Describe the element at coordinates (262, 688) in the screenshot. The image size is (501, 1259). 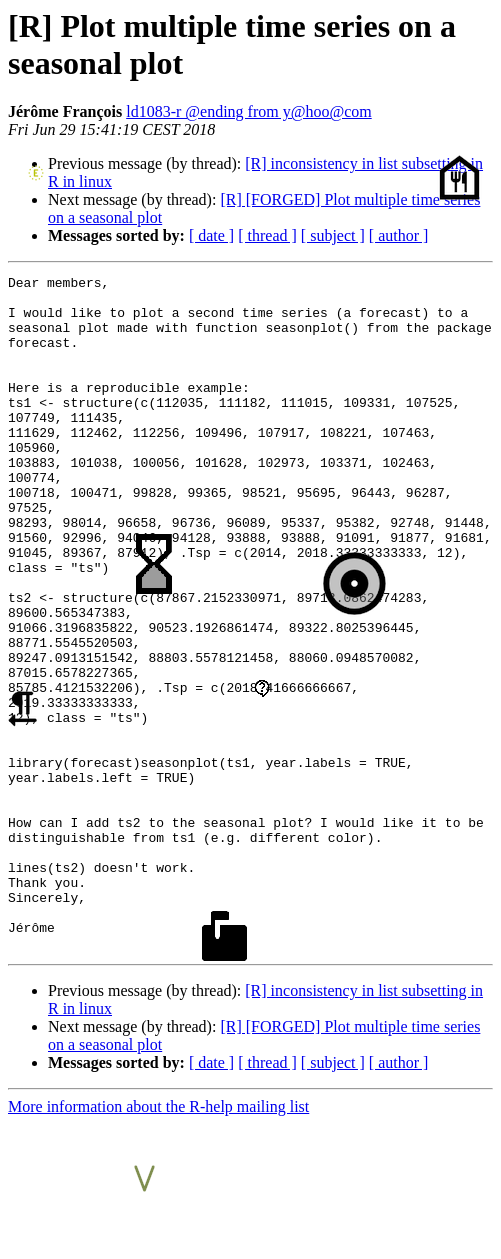
I see `contact customer support` at that location.